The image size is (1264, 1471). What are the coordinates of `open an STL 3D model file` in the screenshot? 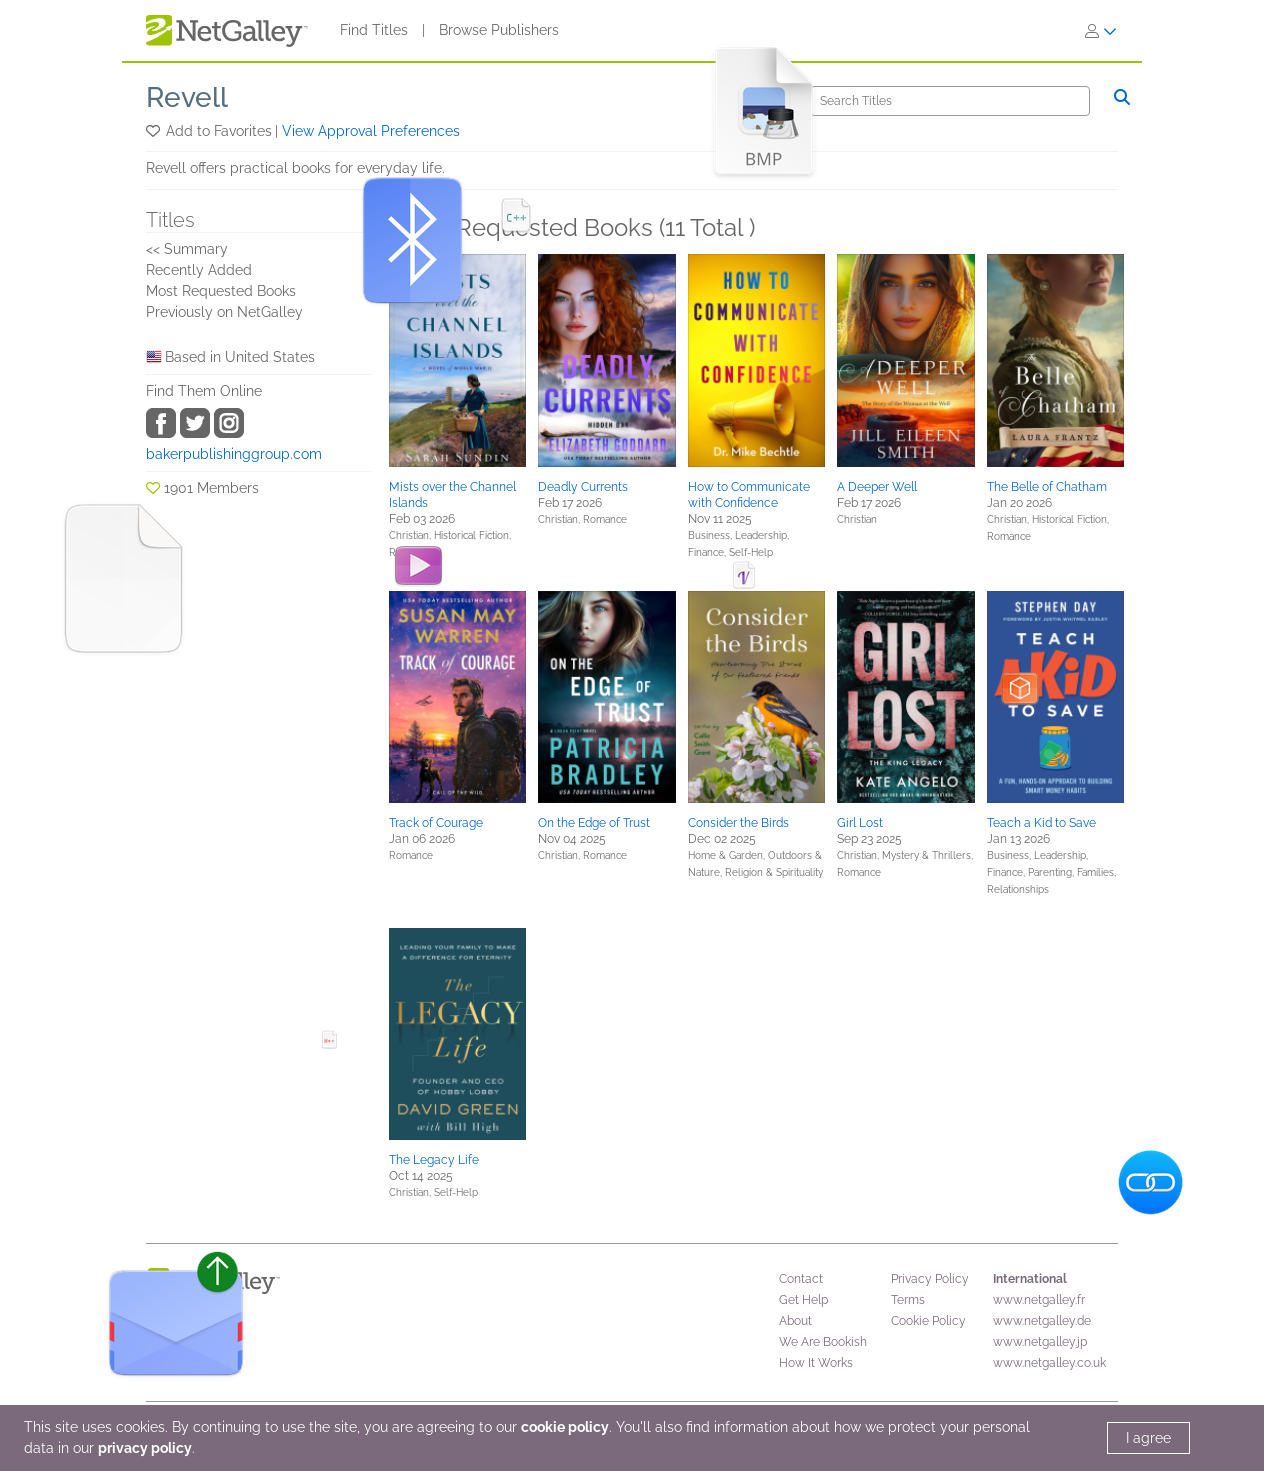 It's located at (1020, 687).